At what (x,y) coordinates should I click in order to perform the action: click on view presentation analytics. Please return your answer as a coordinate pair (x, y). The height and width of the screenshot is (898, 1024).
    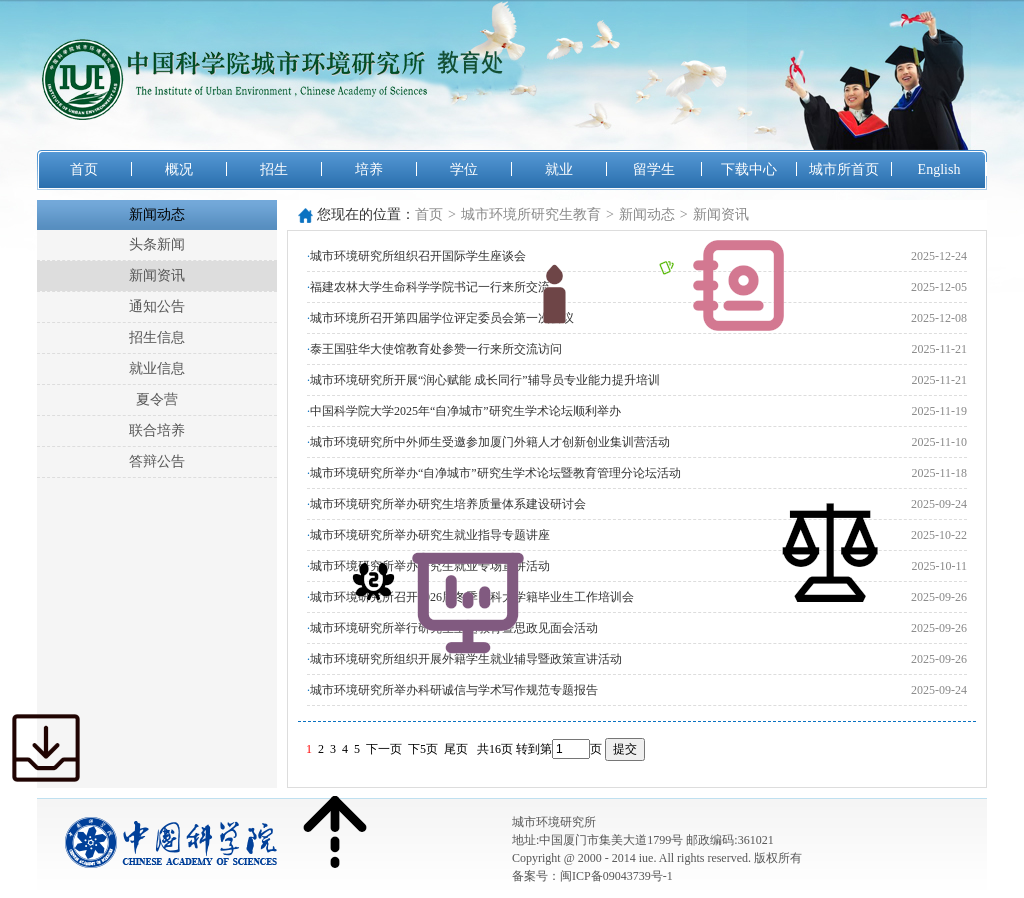
    Looking at the image, I should click on (468, 603).